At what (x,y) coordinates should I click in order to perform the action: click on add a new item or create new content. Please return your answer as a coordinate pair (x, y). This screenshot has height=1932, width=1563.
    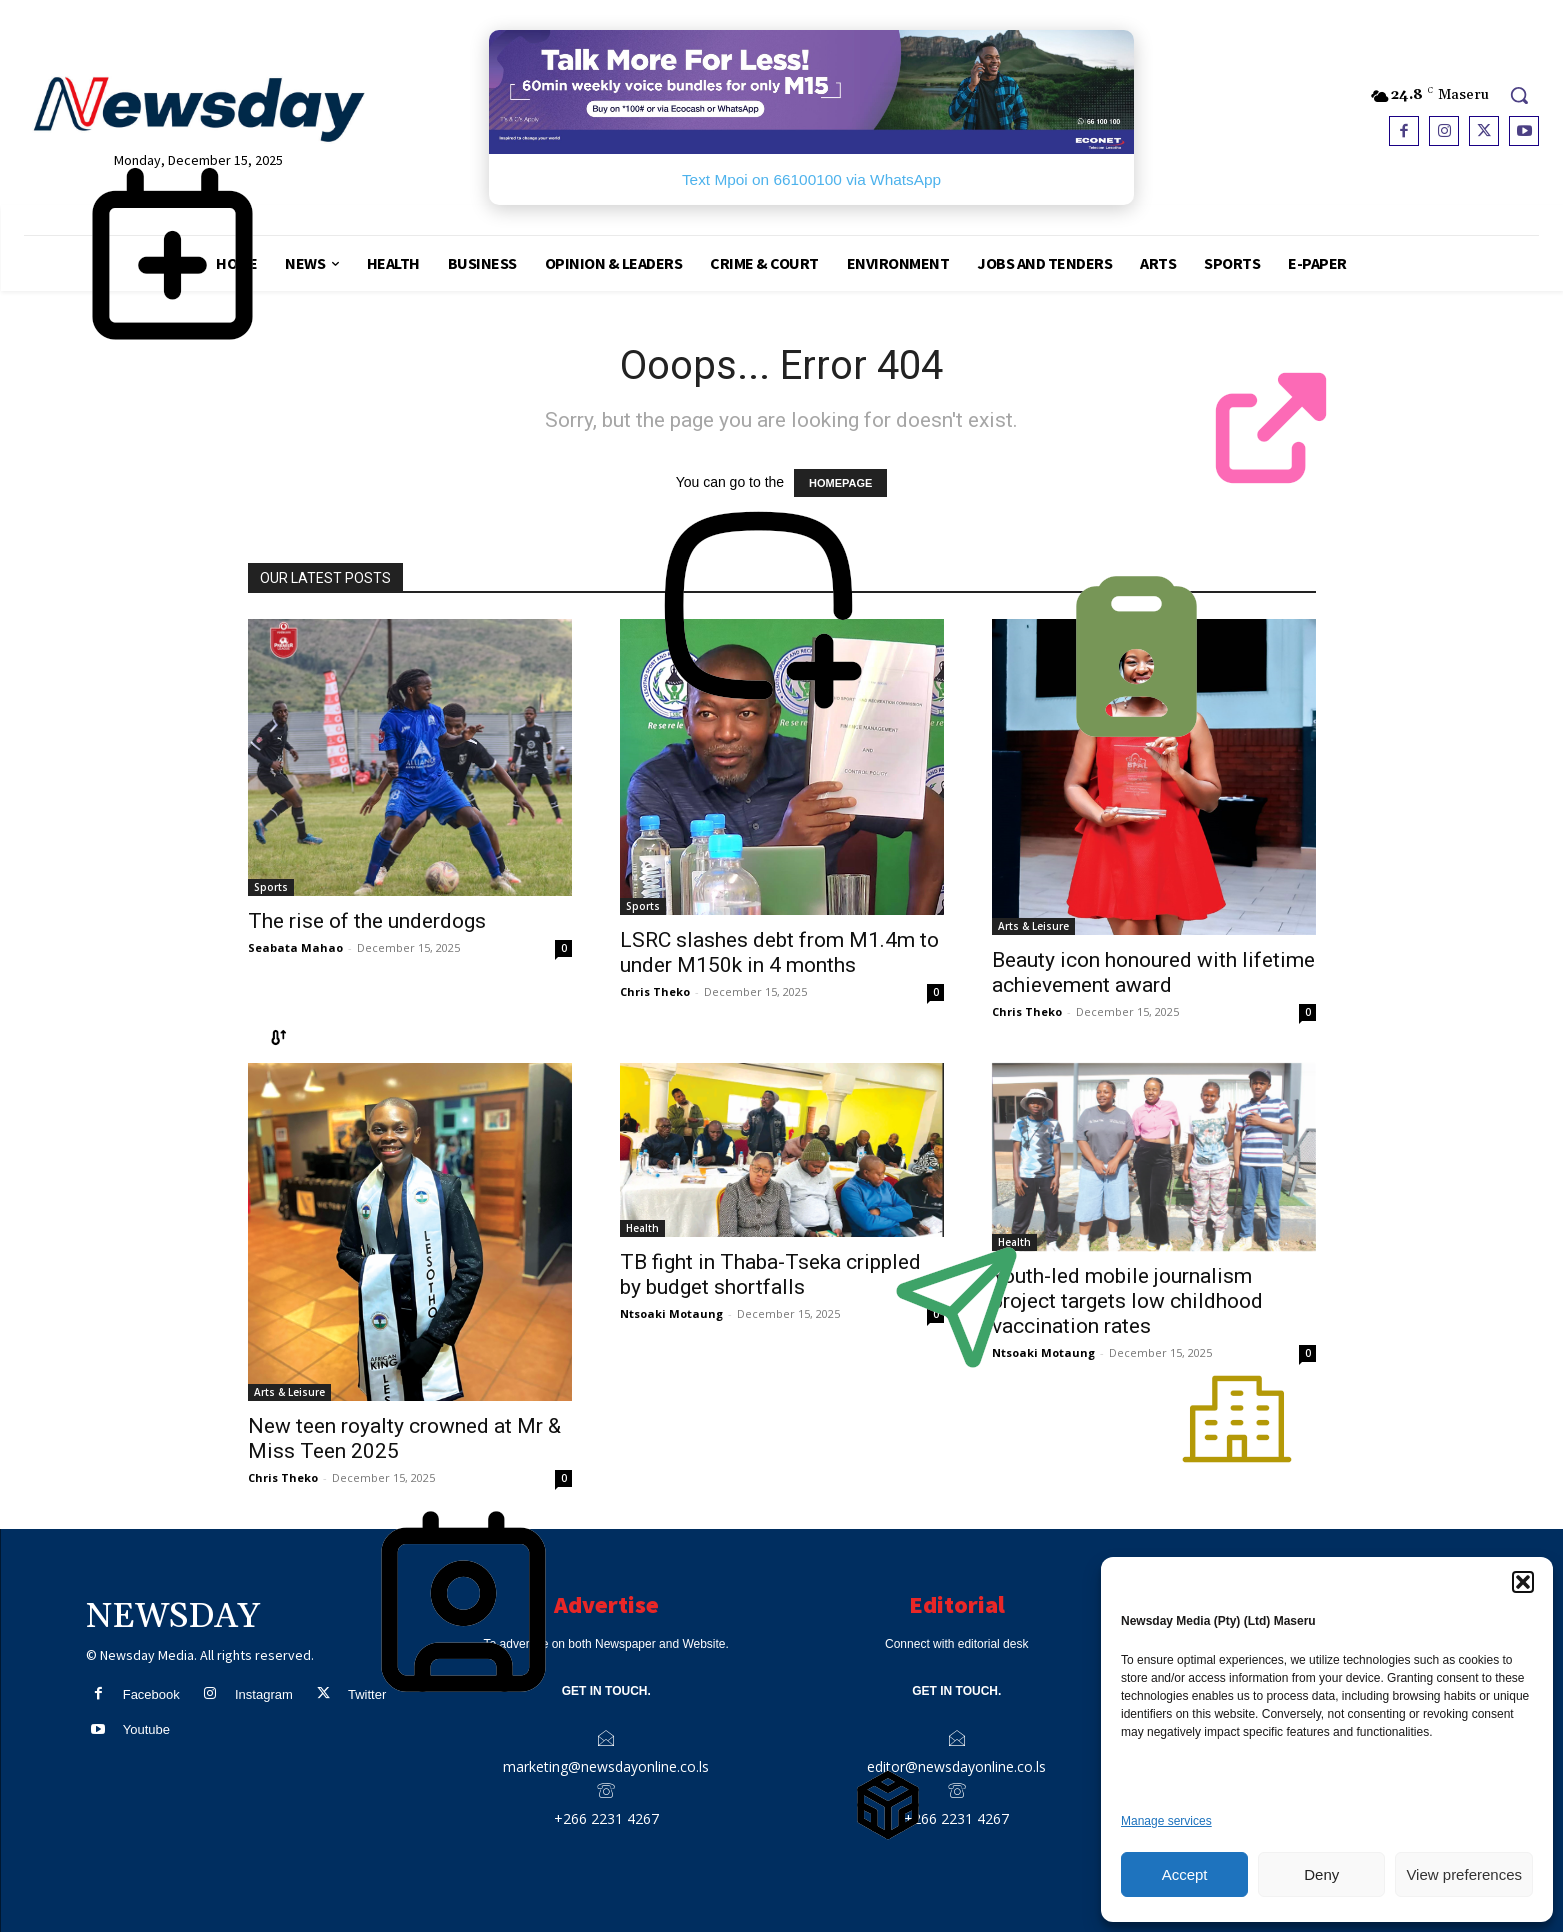
    Looking at the image, I should click on (758, 605).